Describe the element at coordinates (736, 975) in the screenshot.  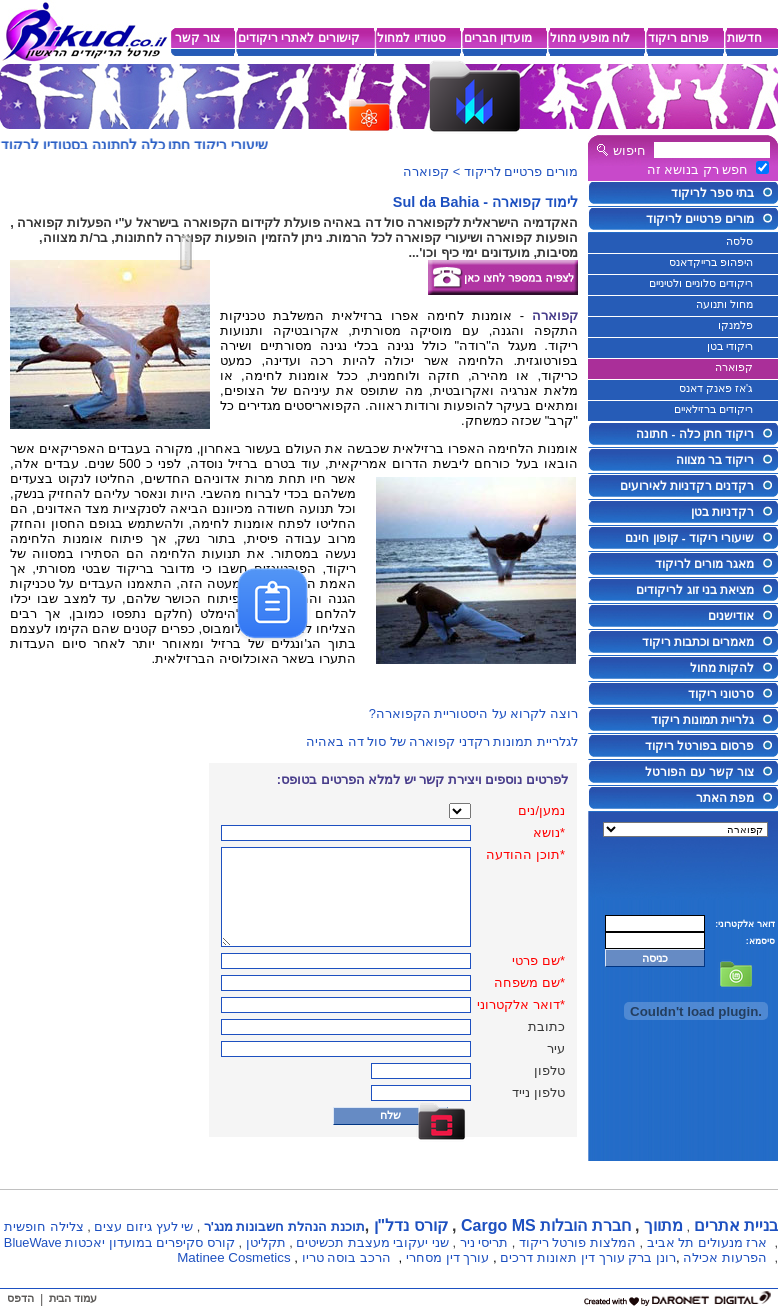
I see `open linux mint system folder` at that location.